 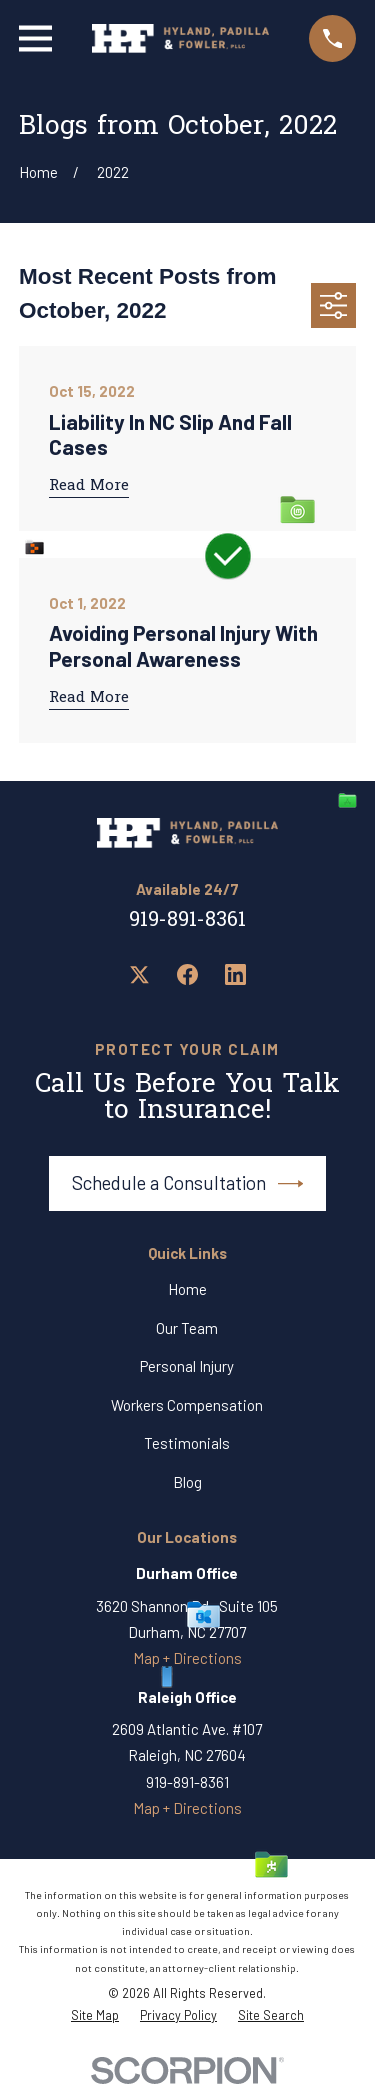 What do you see at coordinates (228, 556) in the screenshot?
I see `indicates file has been successfully synced` at bounding box center [228, 556].